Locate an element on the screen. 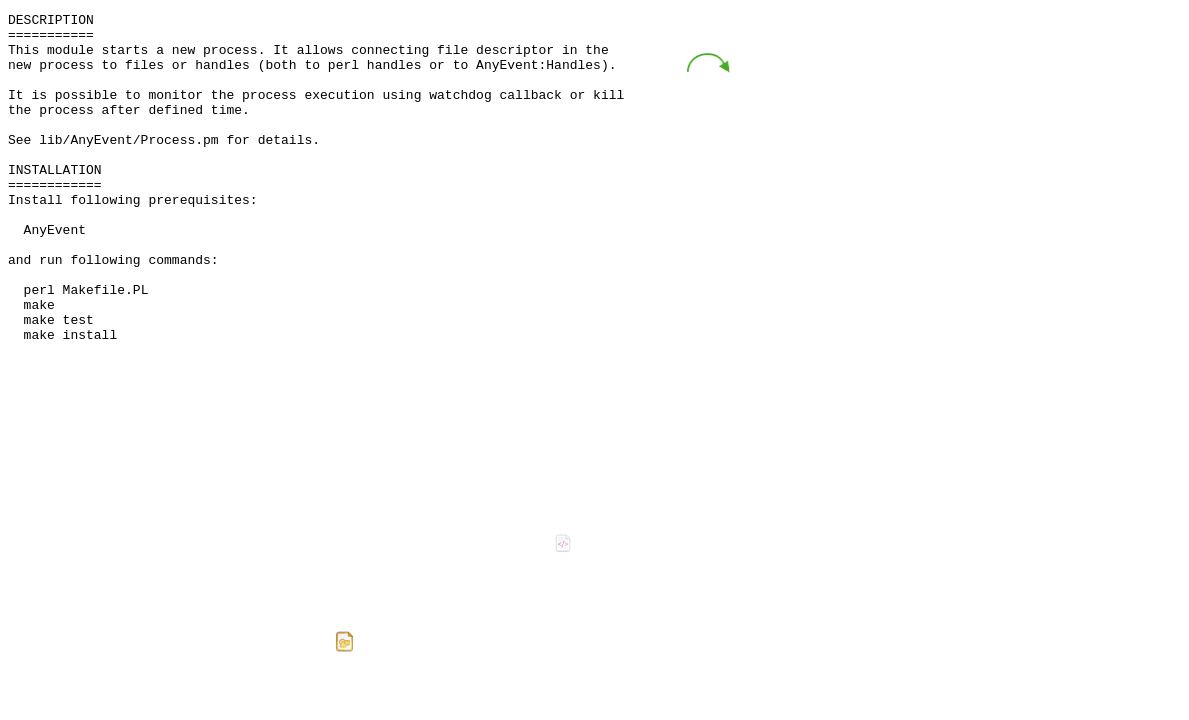 Image resolution: width=1189 pixels, height=720 pixels. a libreoffice draw document file is located at coordinates (344, 641).